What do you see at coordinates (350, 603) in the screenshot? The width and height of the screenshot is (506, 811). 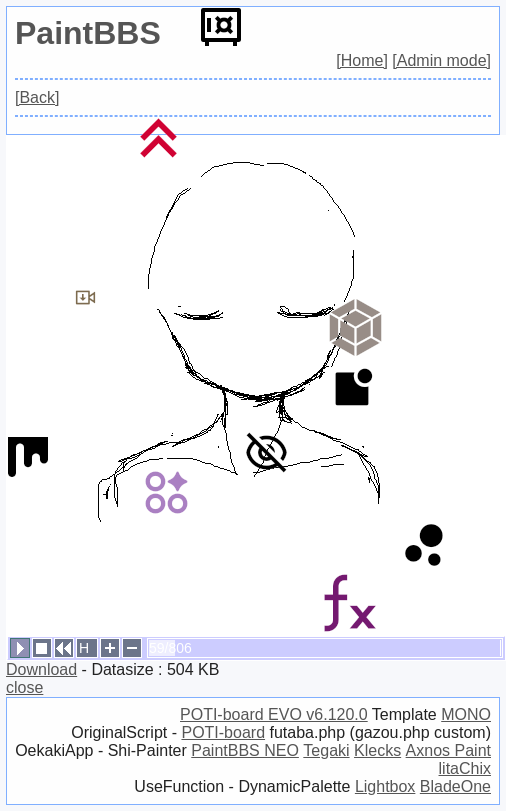 I see `insert a mathematical formula or equation` at bounding box center [350, 603].